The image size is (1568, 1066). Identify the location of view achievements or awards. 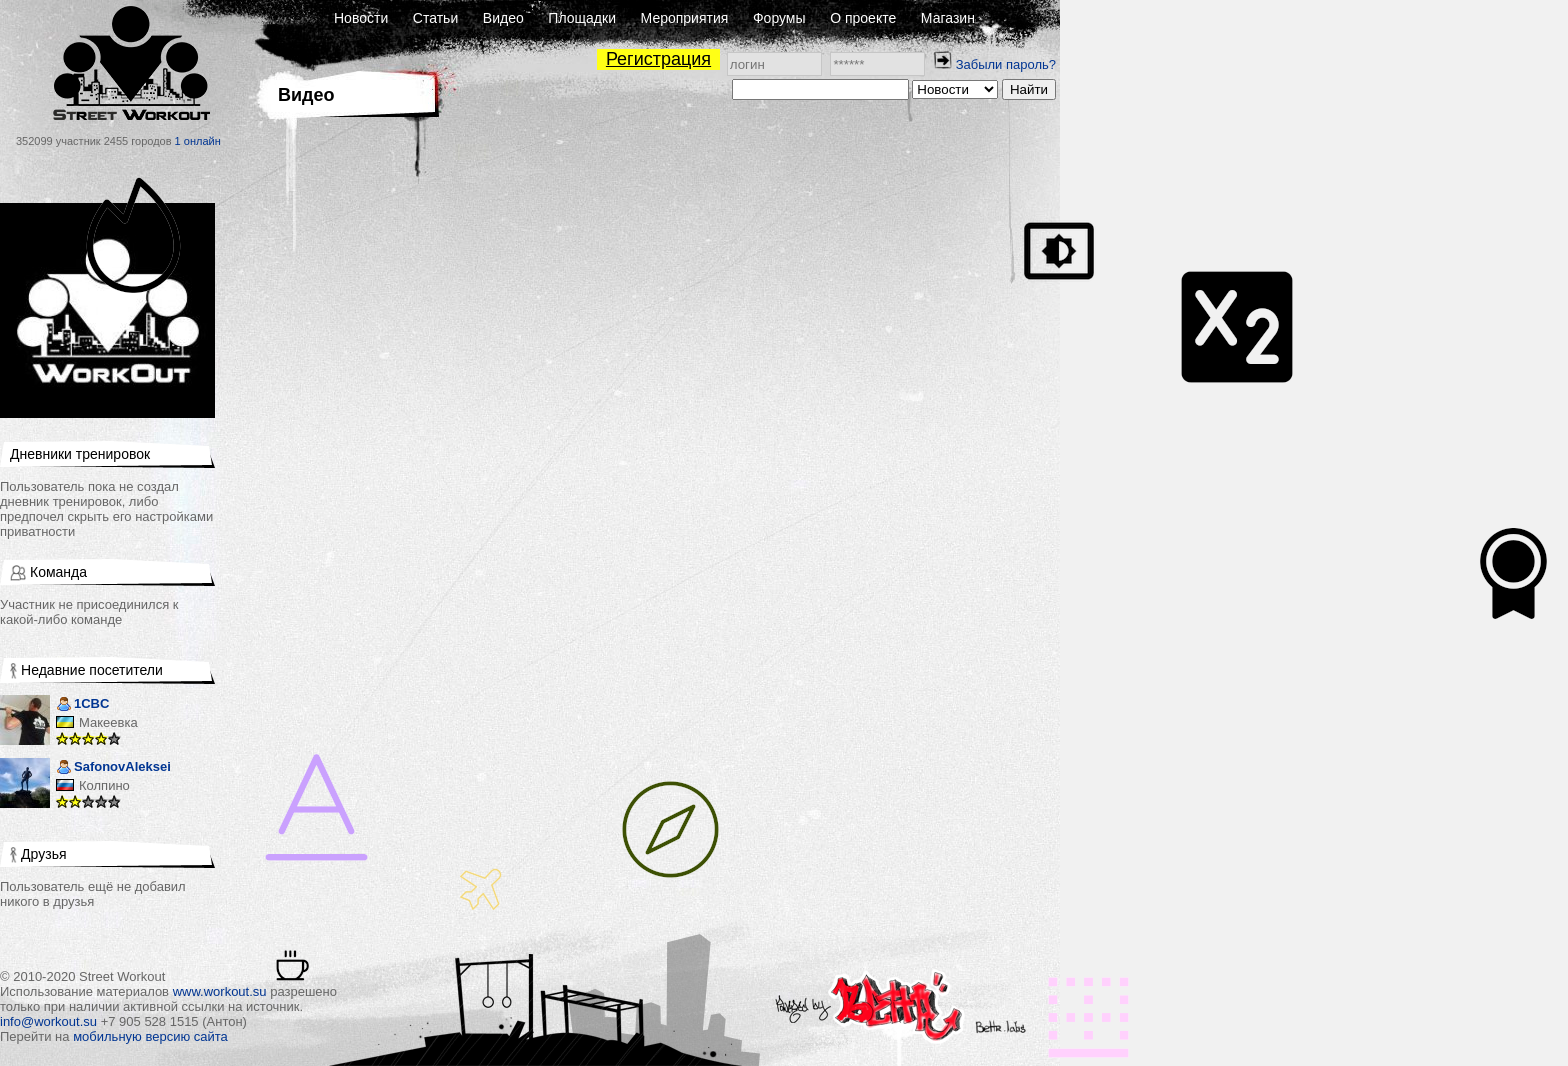
(1513, 573).